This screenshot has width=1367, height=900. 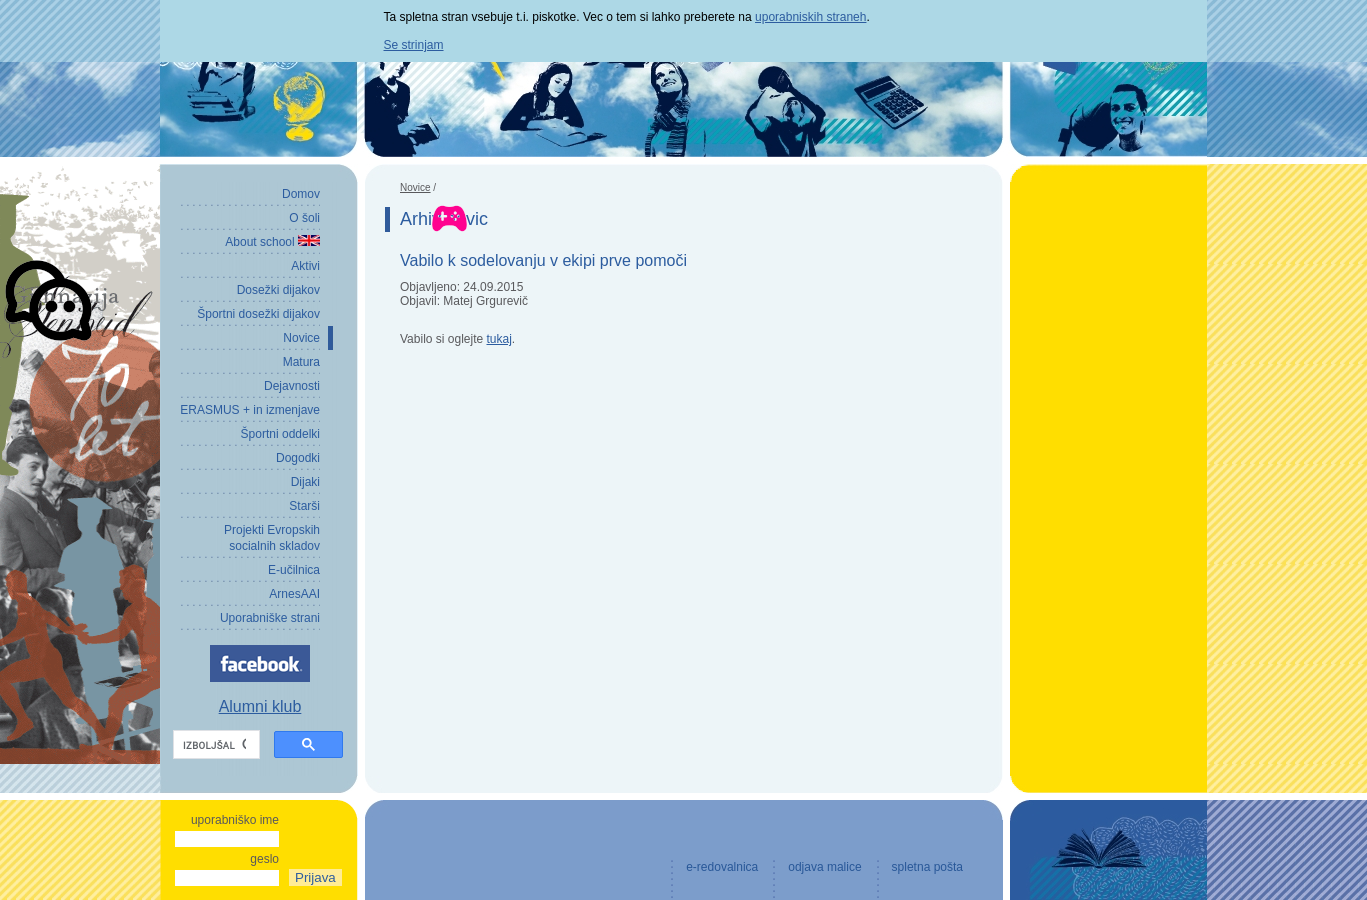 What do you see at coordinates (449, 218) in the screenshot?
I see `access gaming features or settings` at bounding box center [449, 218].